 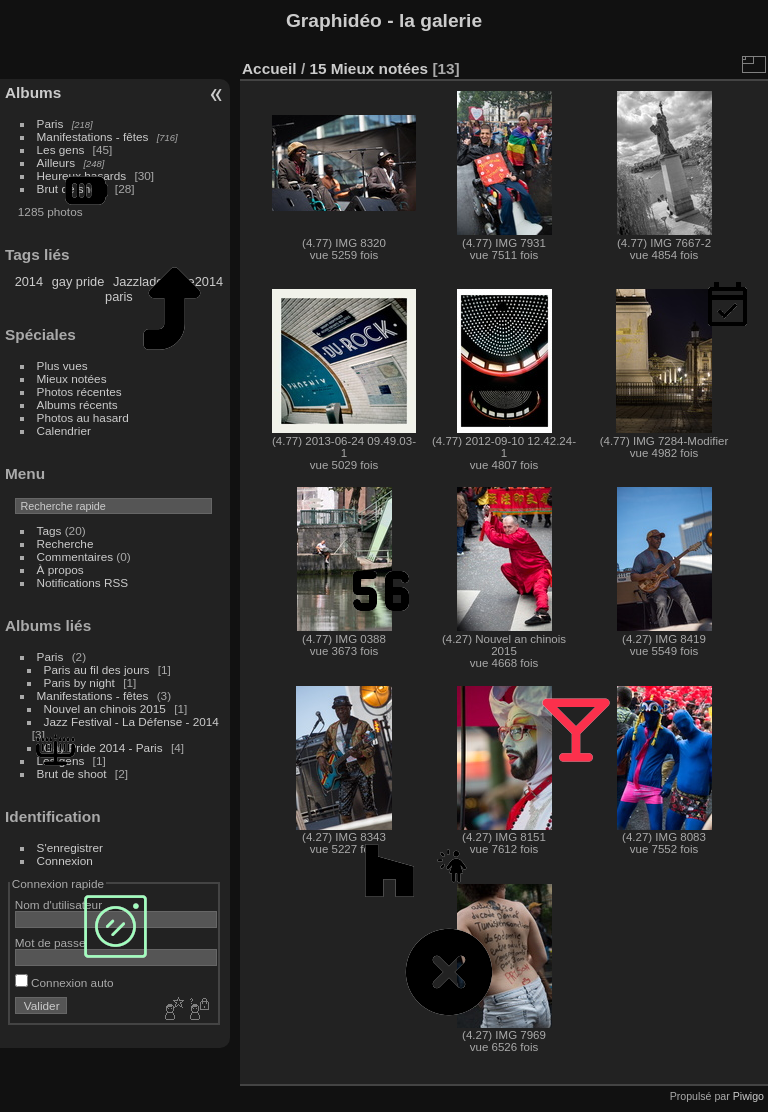 I want to click on indicates Hanukkah-related content or events, so click(x=55, y=749).